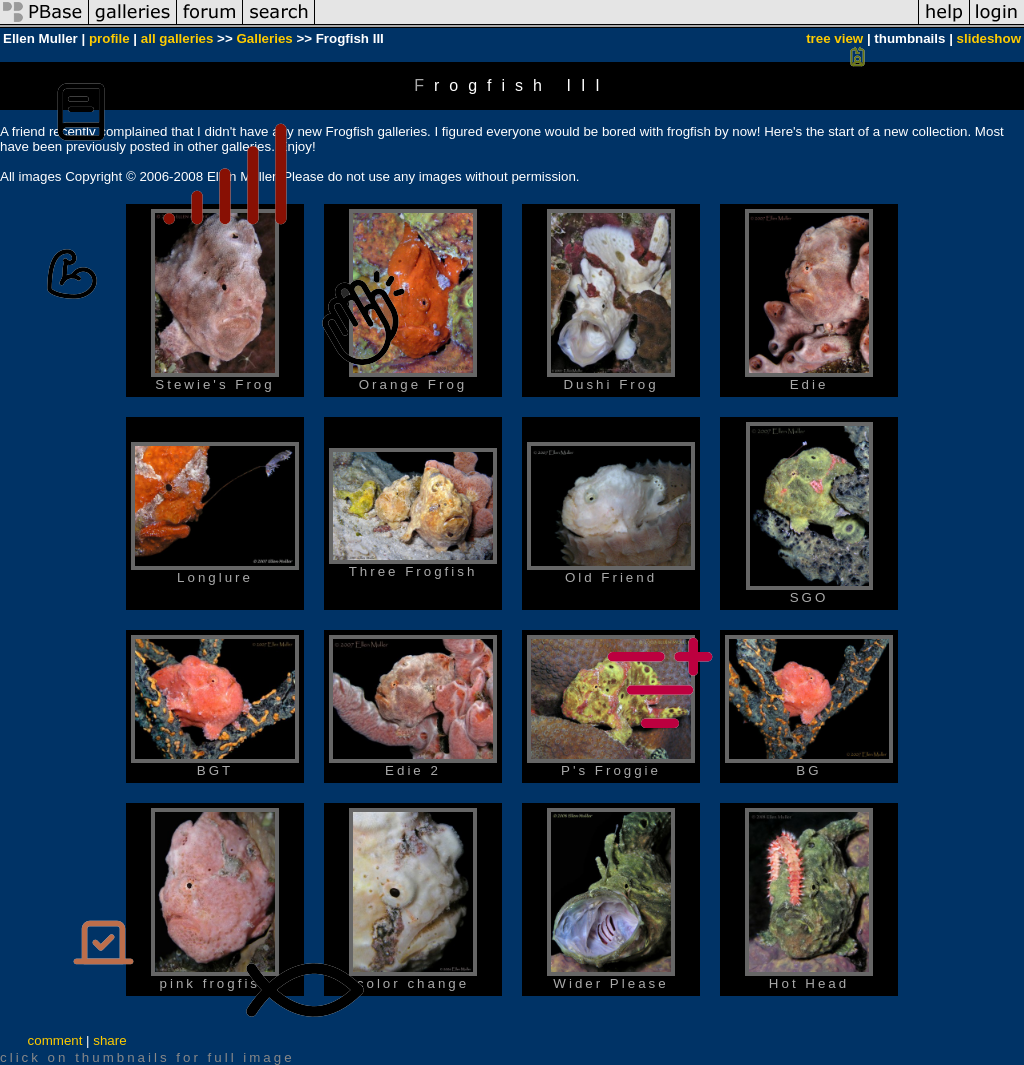  Describe the element at coordinates (660, 690) in the screenshot. I see `add a new filter to the list` at that location.